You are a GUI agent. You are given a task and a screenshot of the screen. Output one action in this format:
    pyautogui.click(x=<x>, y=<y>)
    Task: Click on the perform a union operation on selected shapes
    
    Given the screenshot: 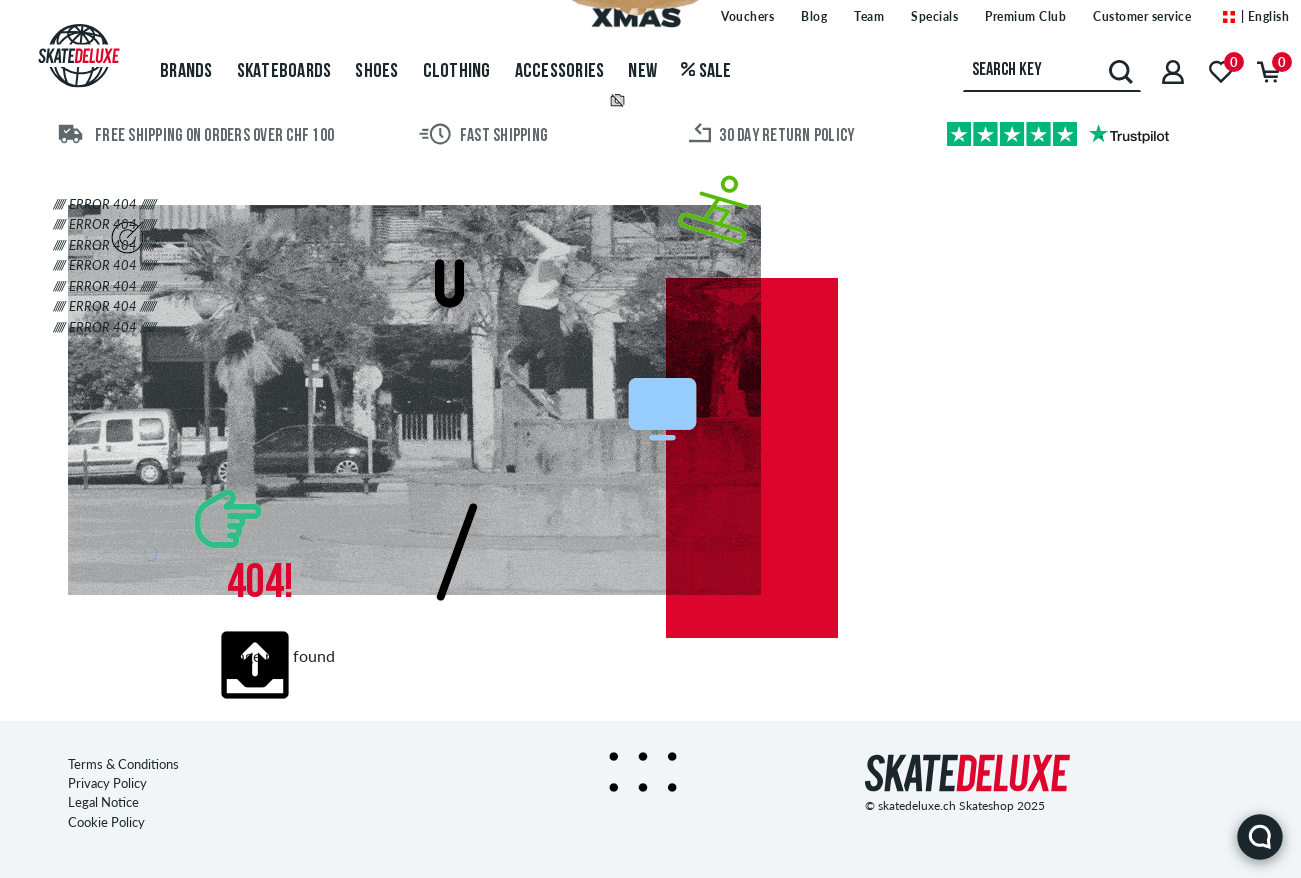 What is the action you would take?
    pyautogui.click(x=151, y=554)
    